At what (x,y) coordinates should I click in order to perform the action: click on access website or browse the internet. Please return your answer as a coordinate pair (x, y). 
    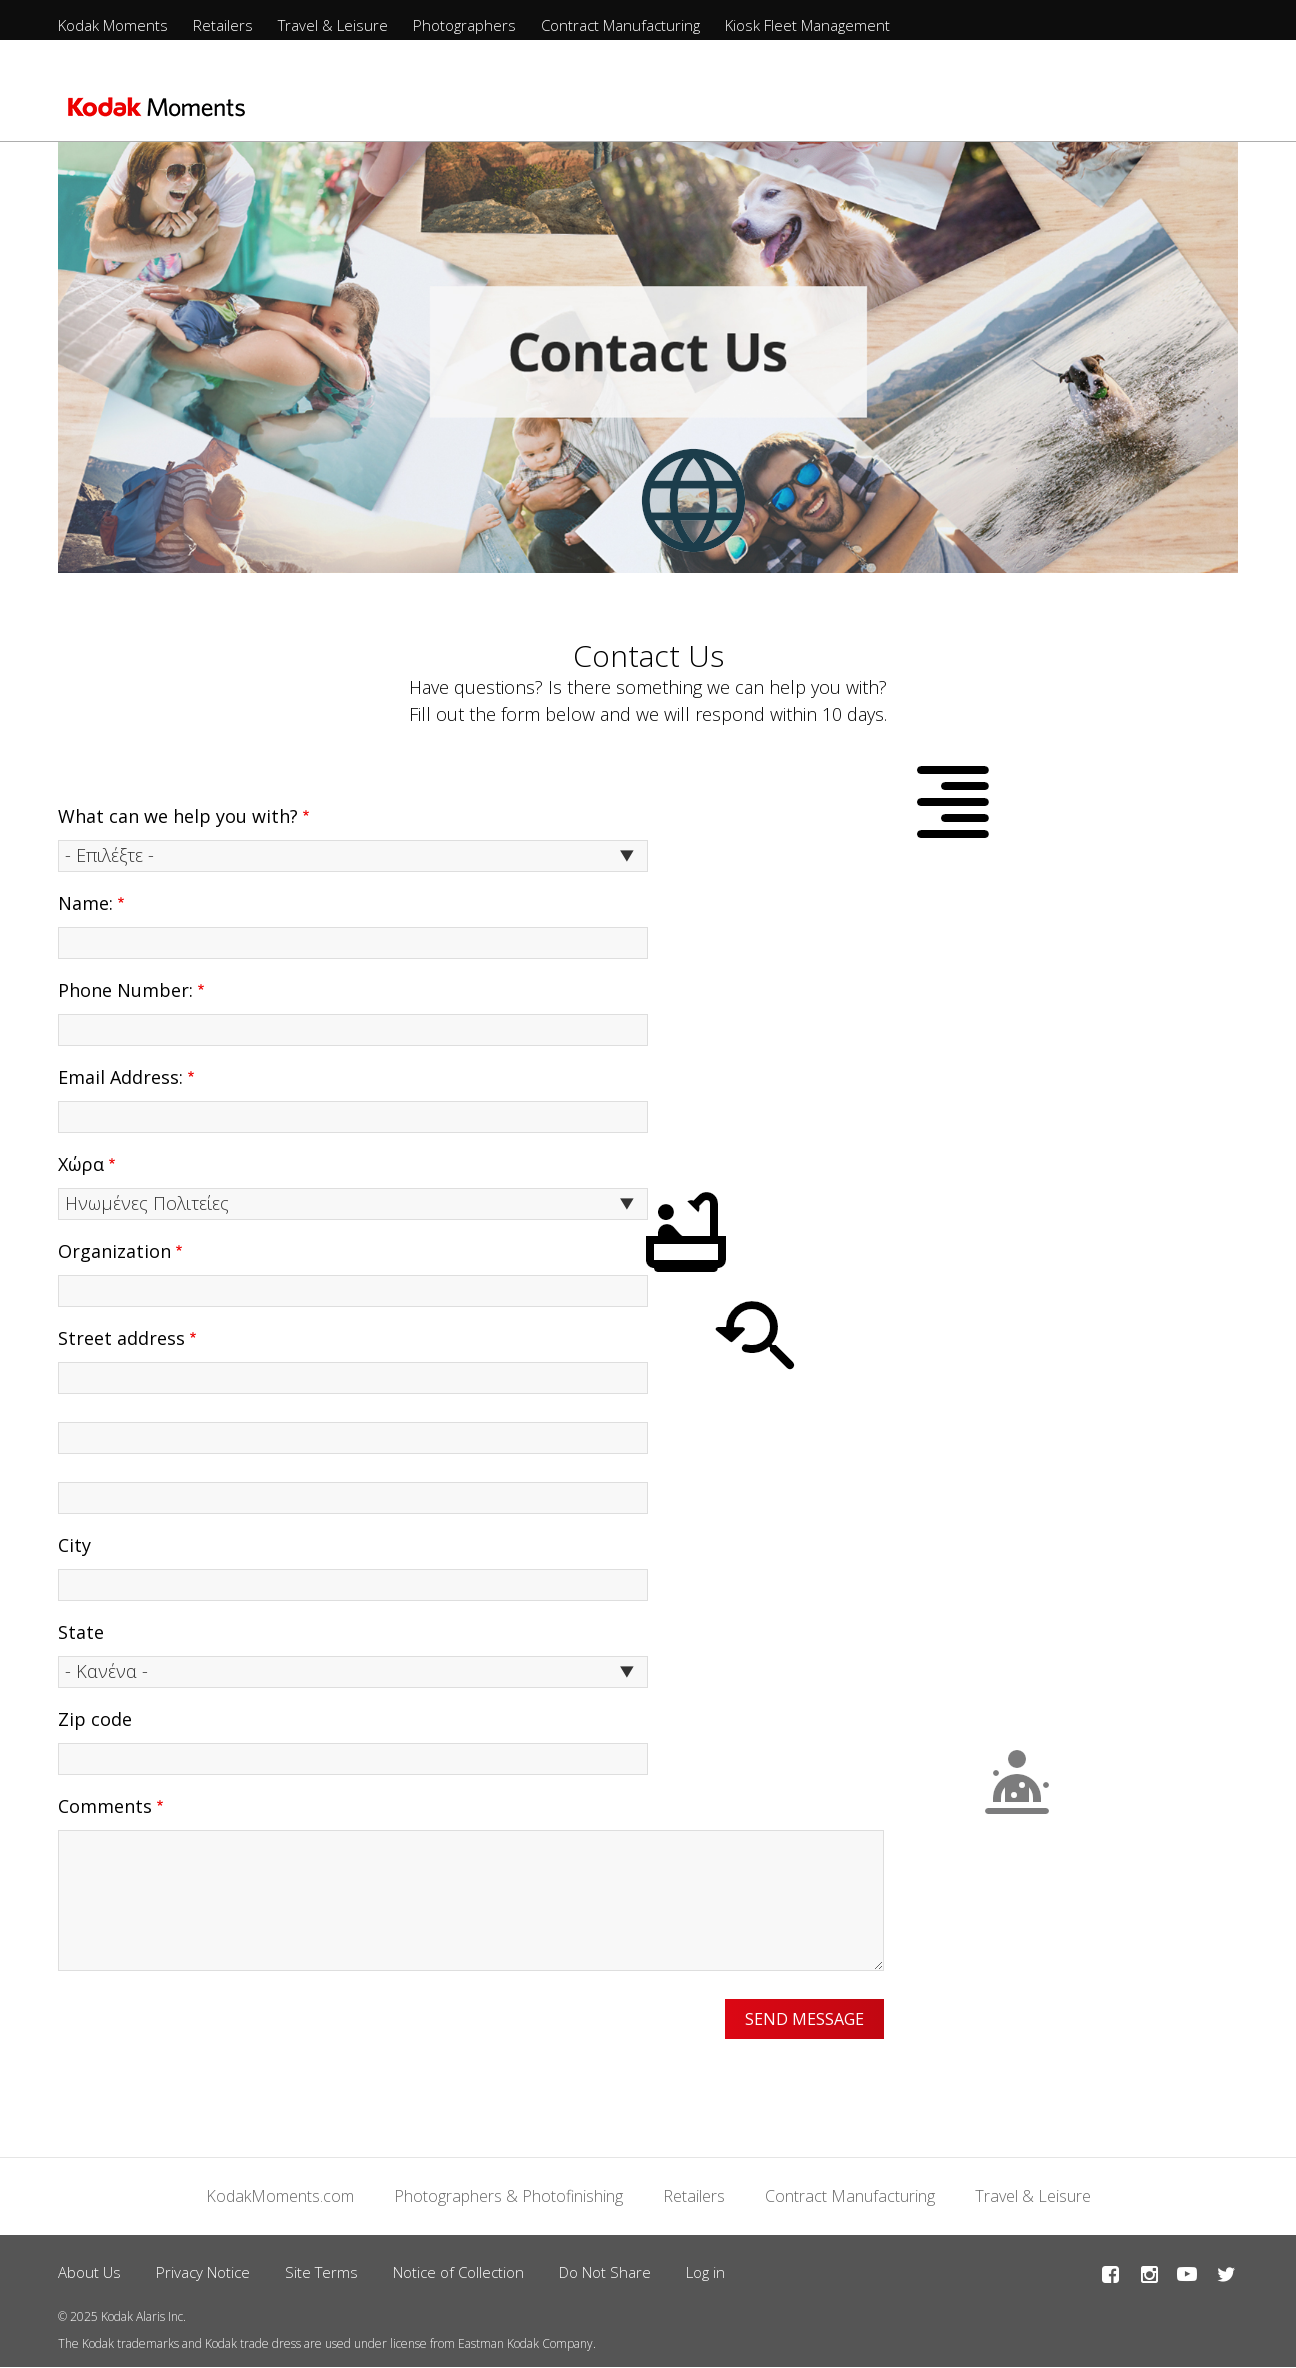
    Looking at the image, I should click on (693, 500).